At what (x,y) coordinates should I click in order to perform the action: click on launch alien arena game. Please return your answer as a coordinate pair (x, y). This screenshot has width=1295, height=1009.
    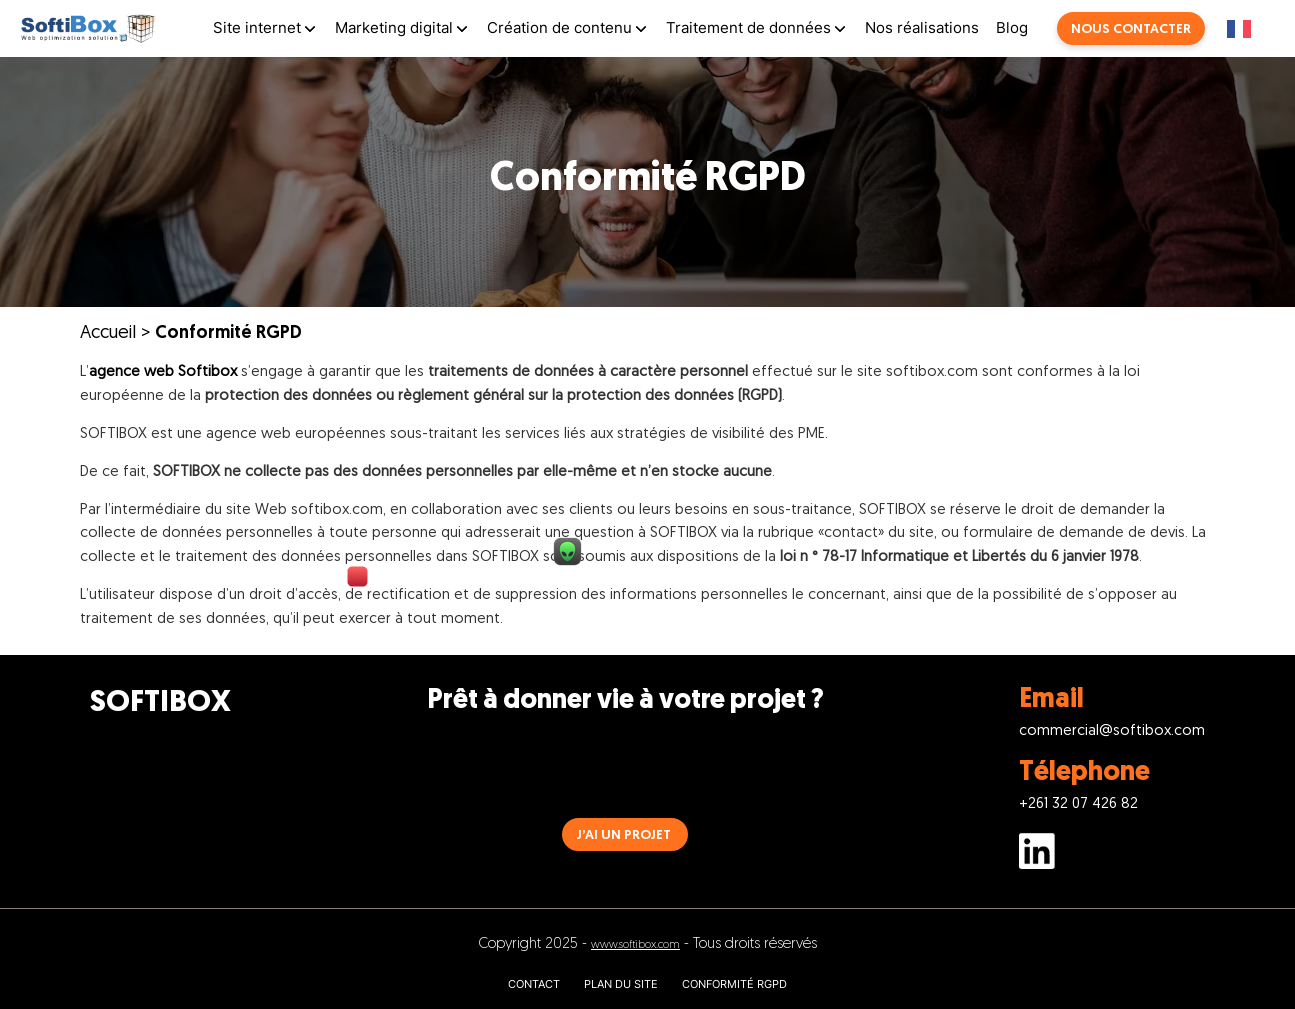
    Looking at the image, I should click on (567, 551).